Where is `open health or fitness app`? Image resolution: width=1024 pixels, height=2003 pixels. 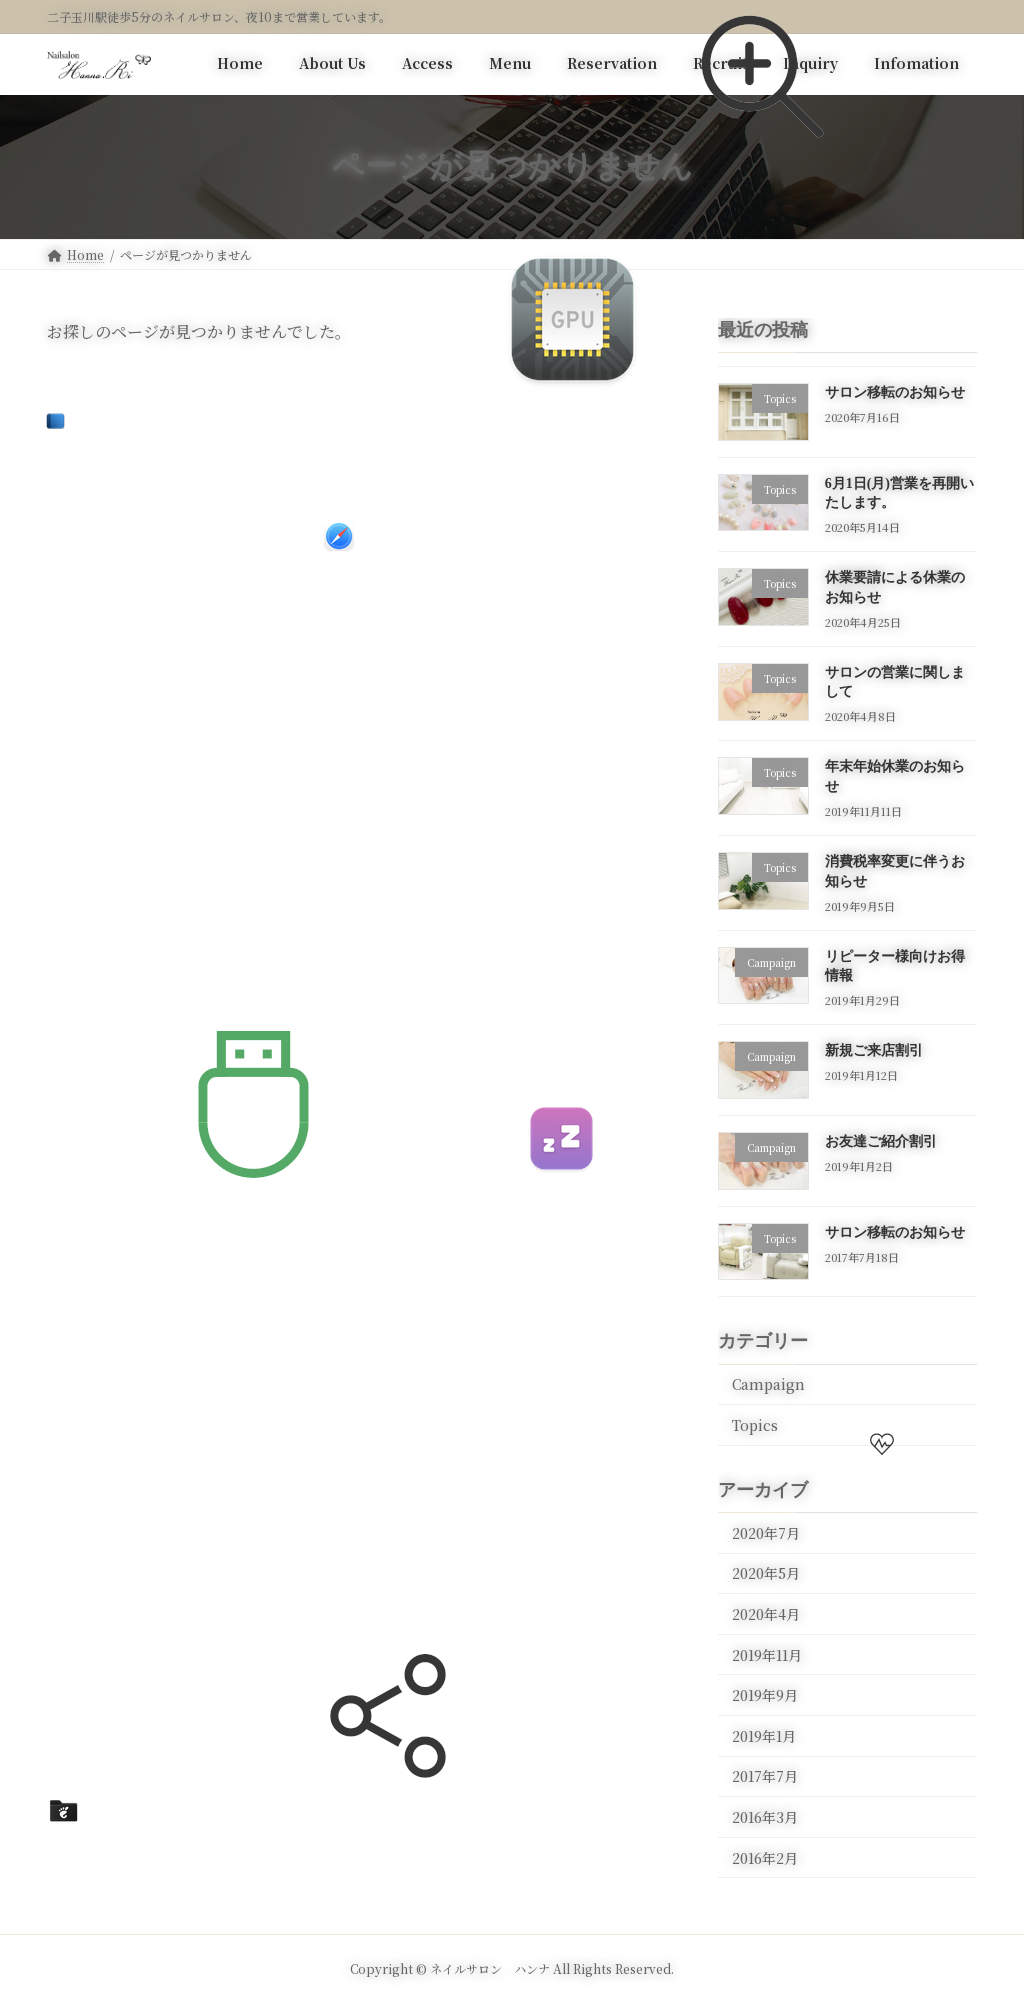 open health or fitness app is located at coordinates (882, 1444).